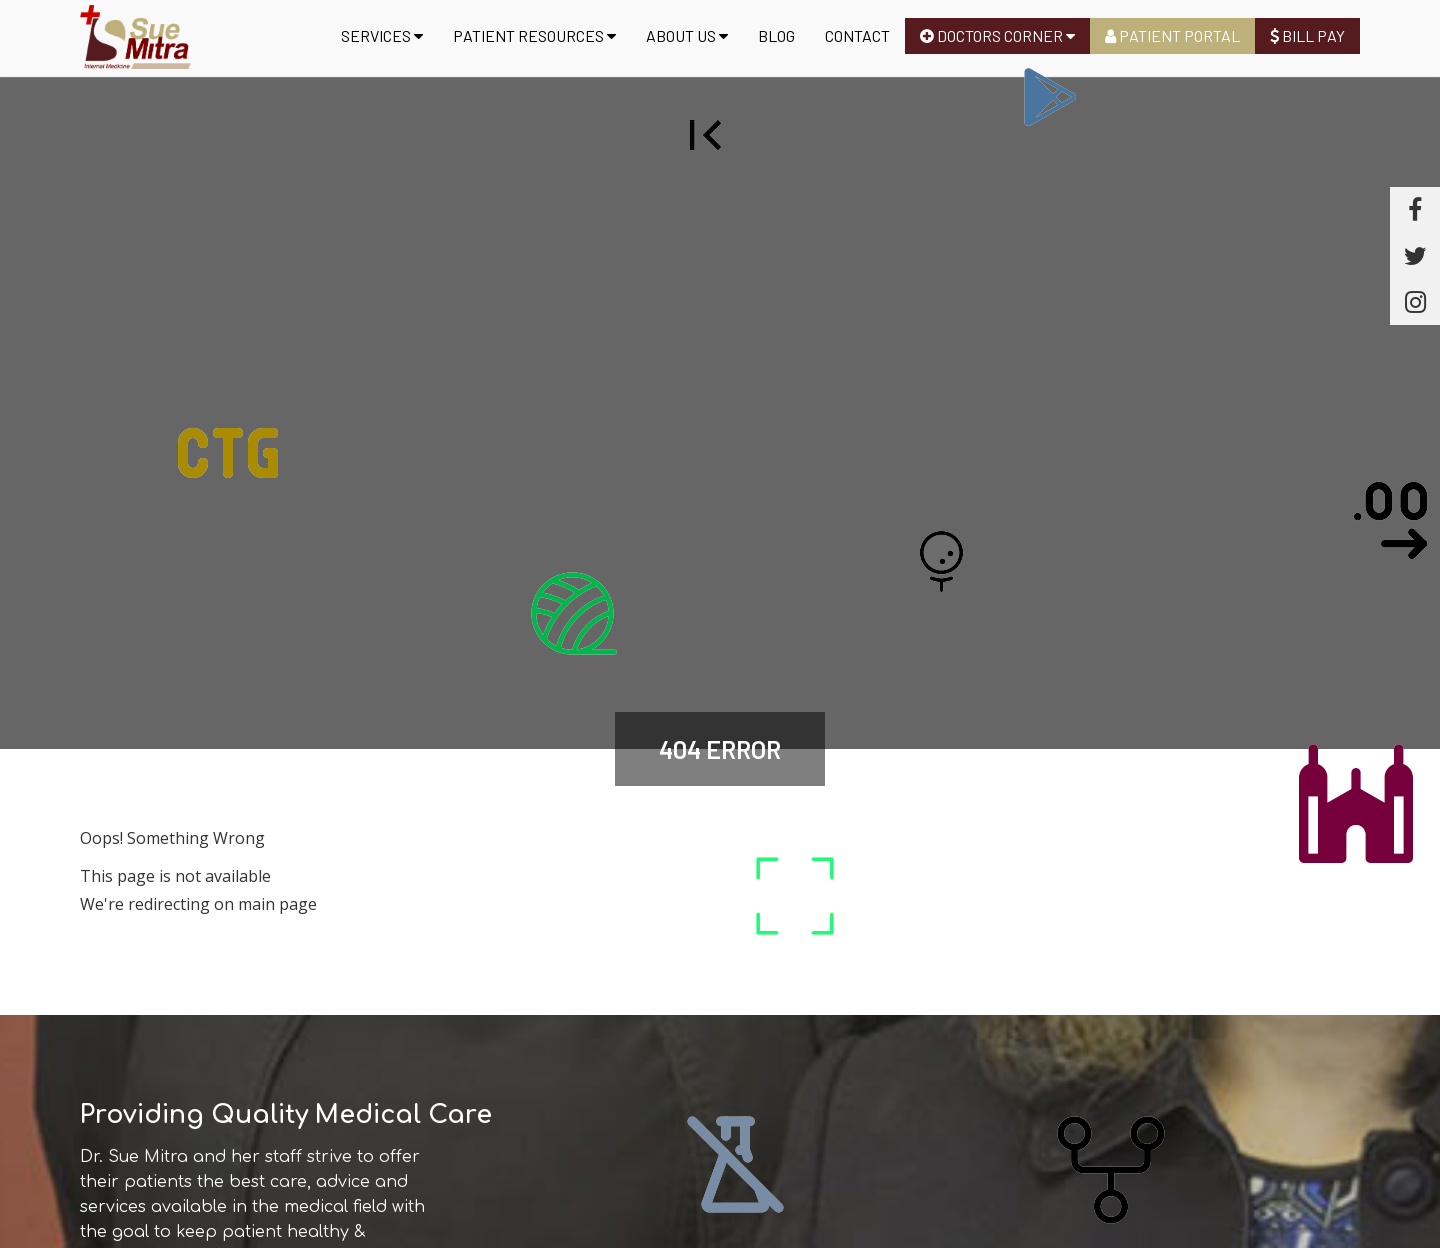 The width and height of the screenshot is (1440, 1248). Describe the element at coordinates (1111, 1170) in the screenshot. I see `fork a repository or branch` at that location.